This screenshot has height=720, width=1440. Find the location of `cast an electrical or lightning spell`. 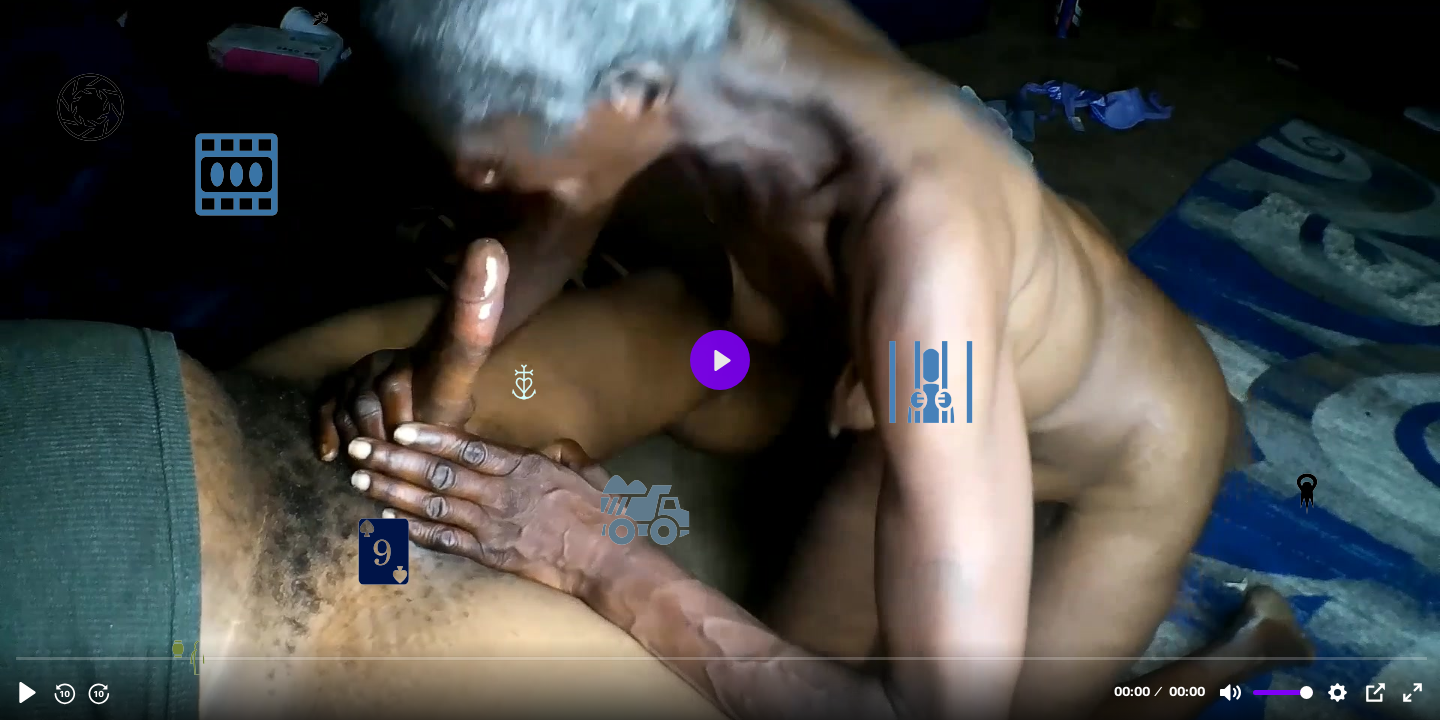

cast an electrical or lightning spell is located at coordinates (320, 18).